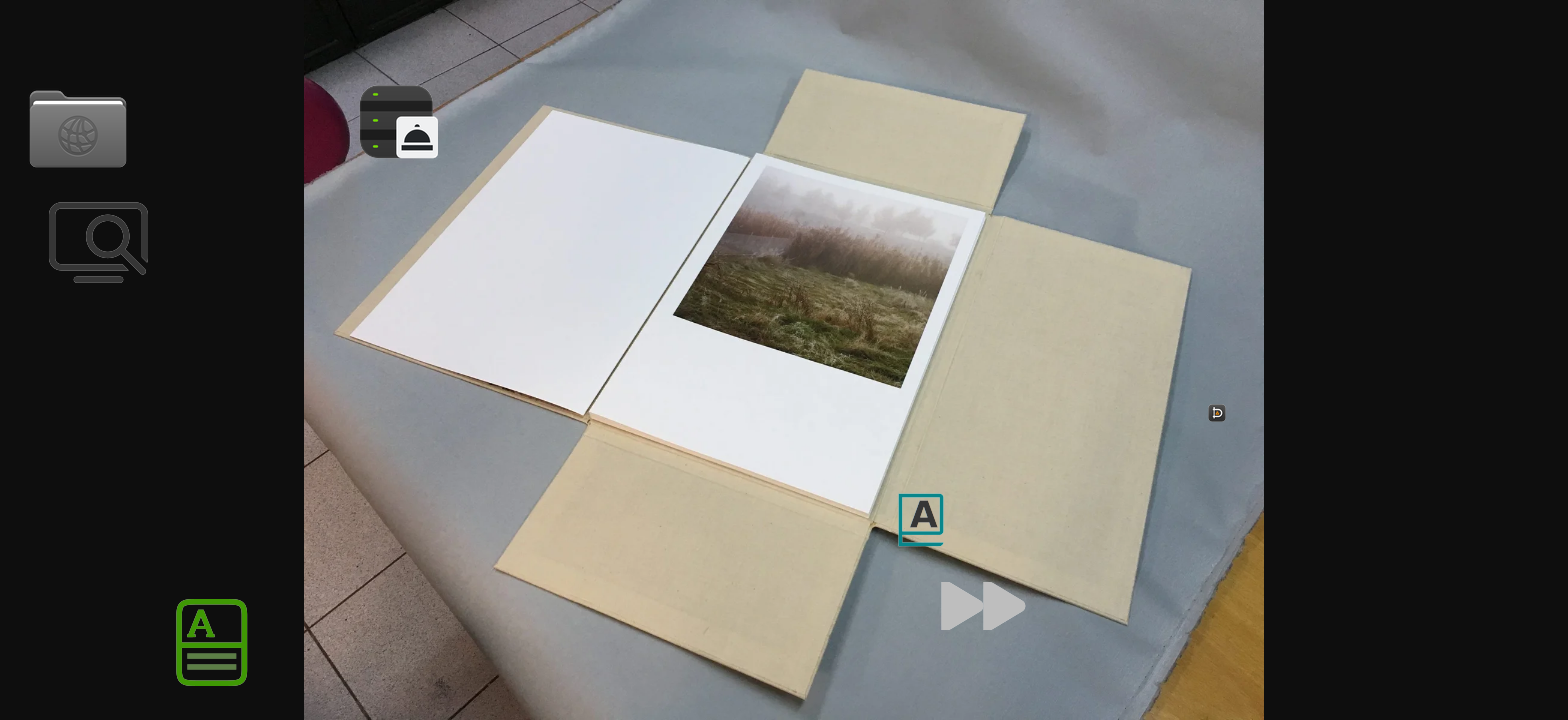 This screenshot has width=1568, height=720. I want to click on open dia diagramming application, so click(1217, 413).